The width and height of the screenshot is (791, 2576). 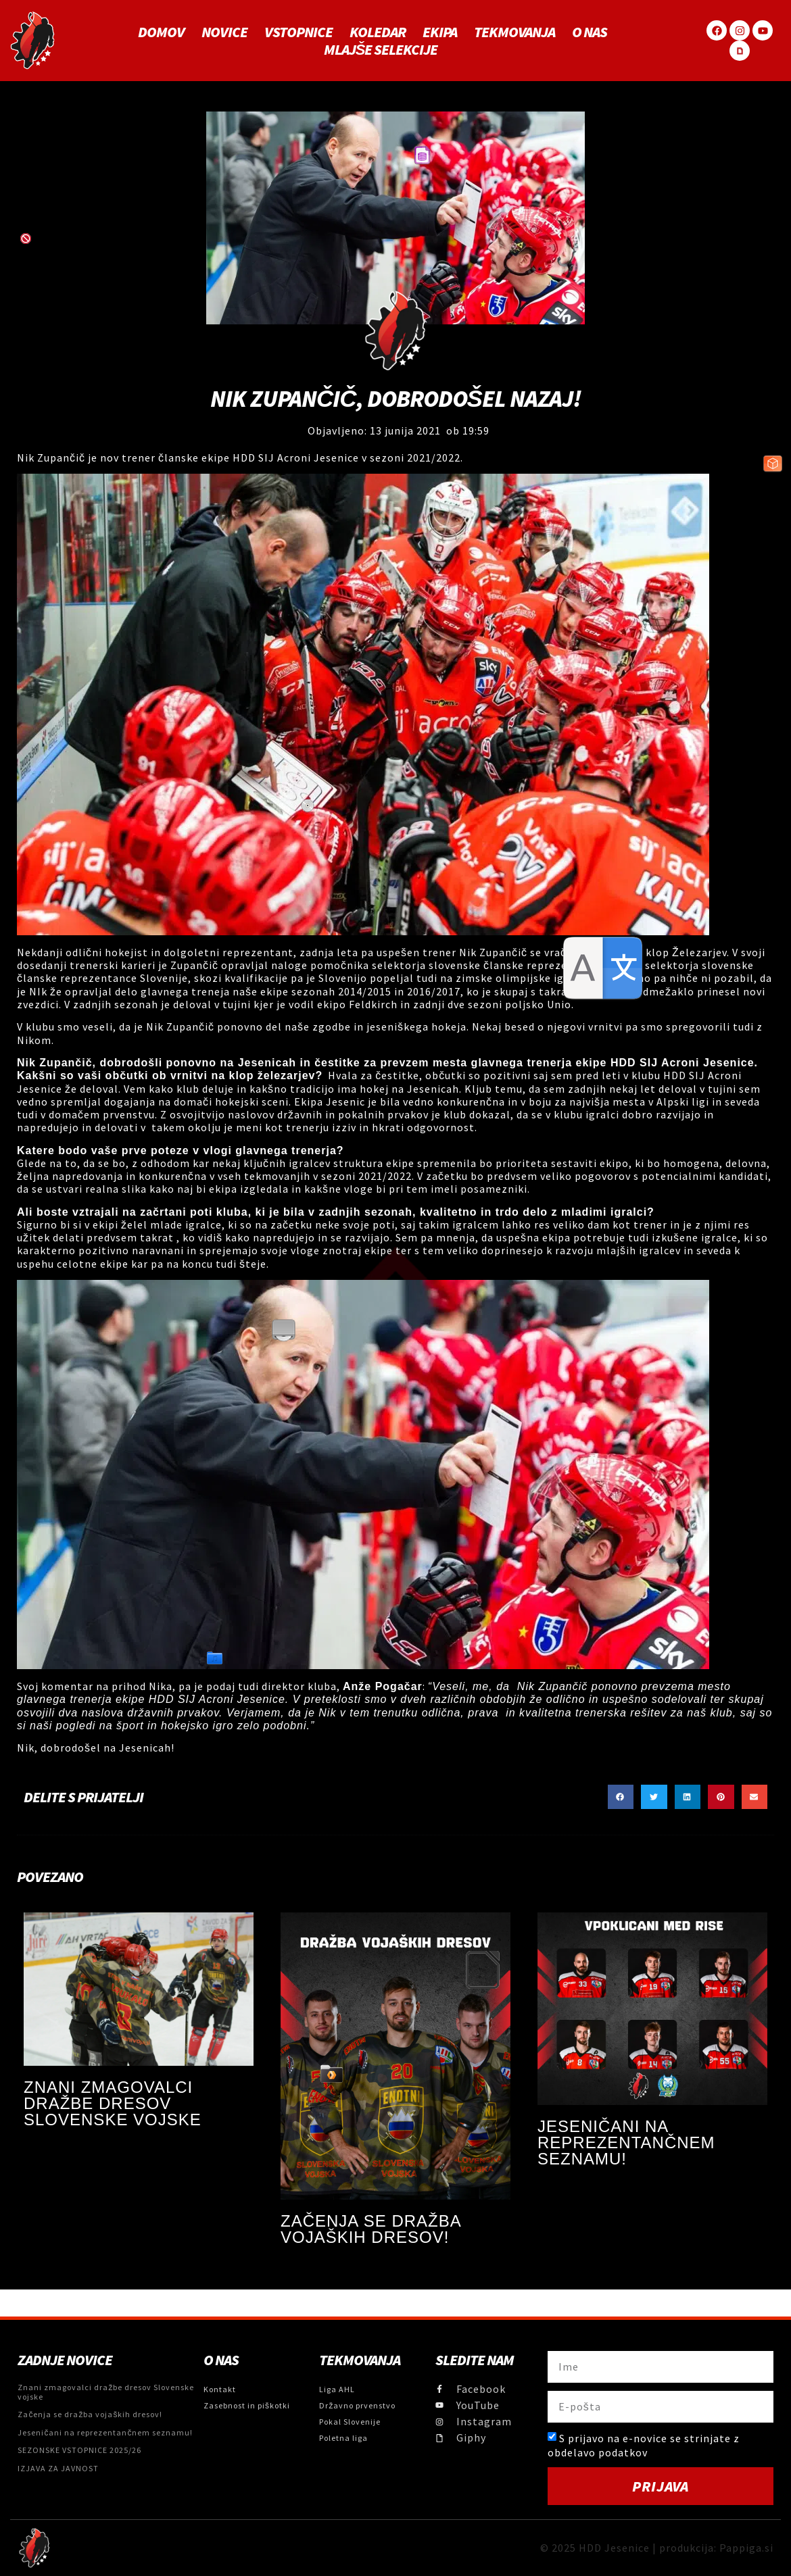 What do you see at coordinates (773, 463) in the screenshot?
I see `open a Blender 3D project file` at bounding box center [773, 463].